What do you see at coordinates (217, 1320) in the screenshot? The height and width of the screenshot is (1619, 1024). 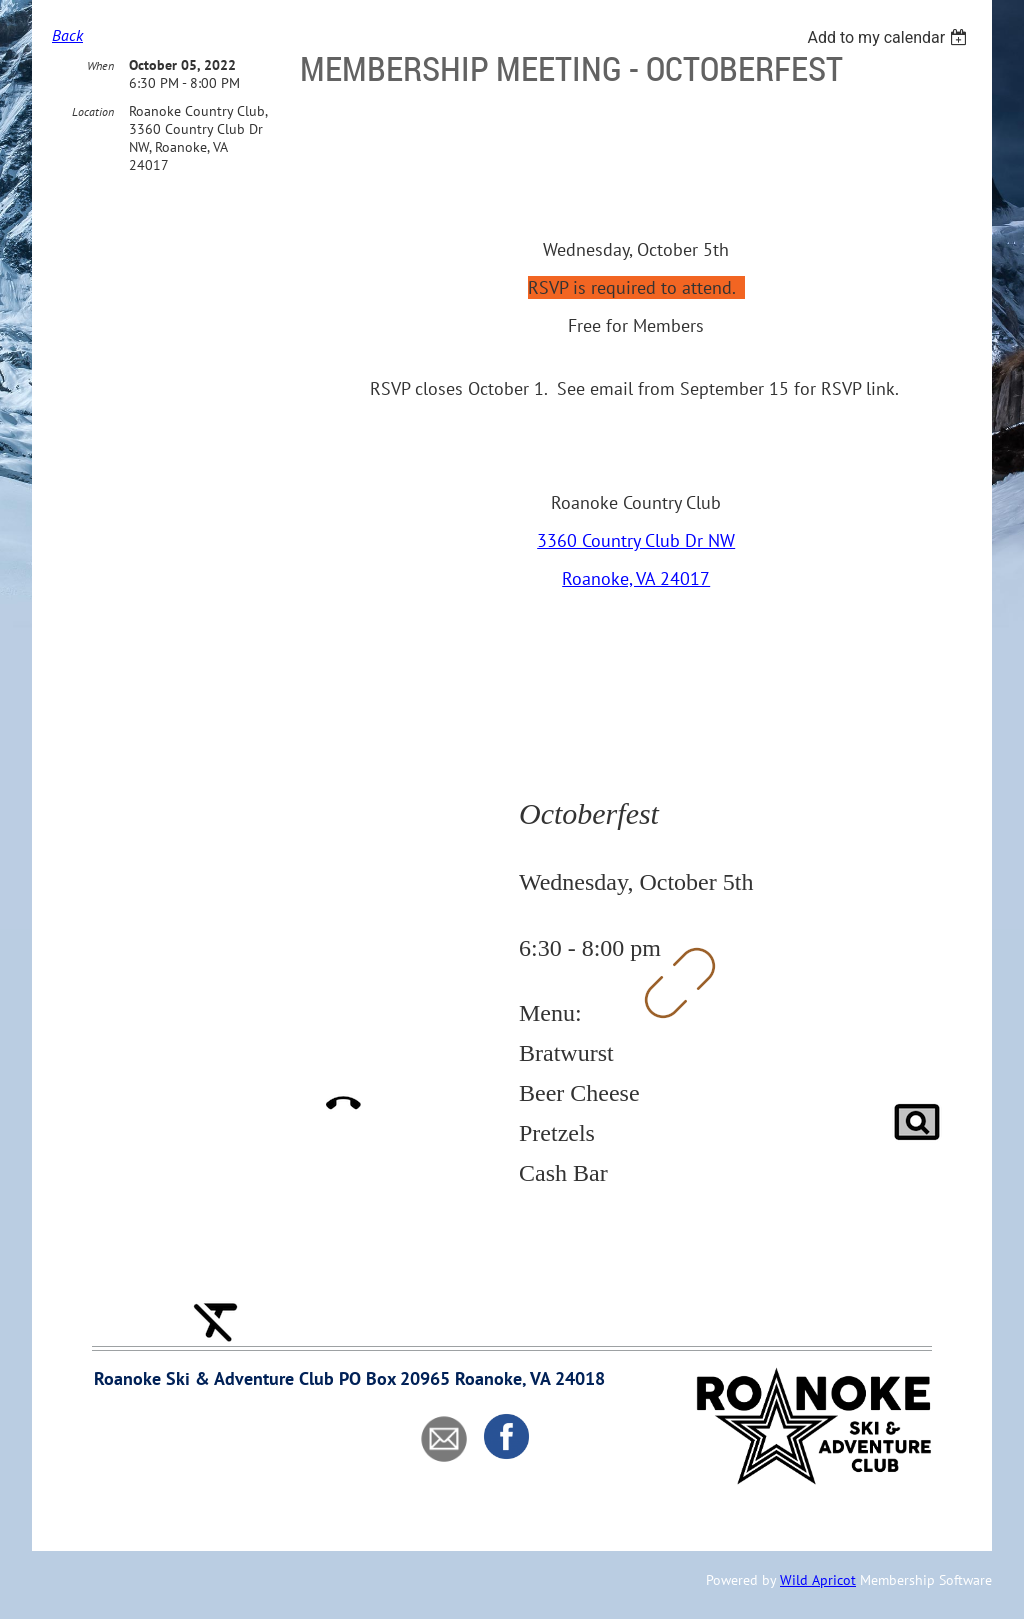 I see `clear text formatting` at bounding box center [217, 1320].